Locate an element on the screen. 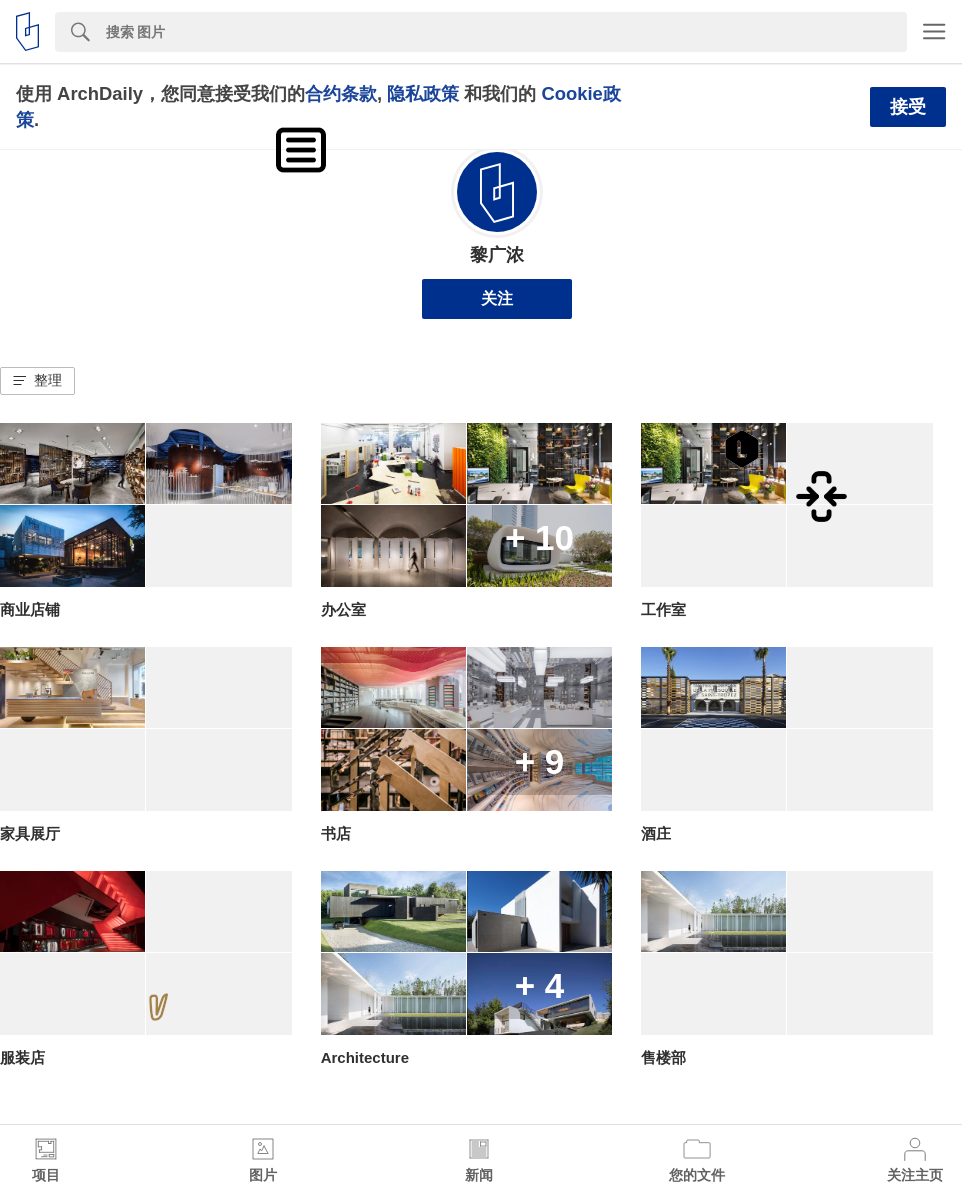  narrow the viewport width is located at coordinates (821, 496).